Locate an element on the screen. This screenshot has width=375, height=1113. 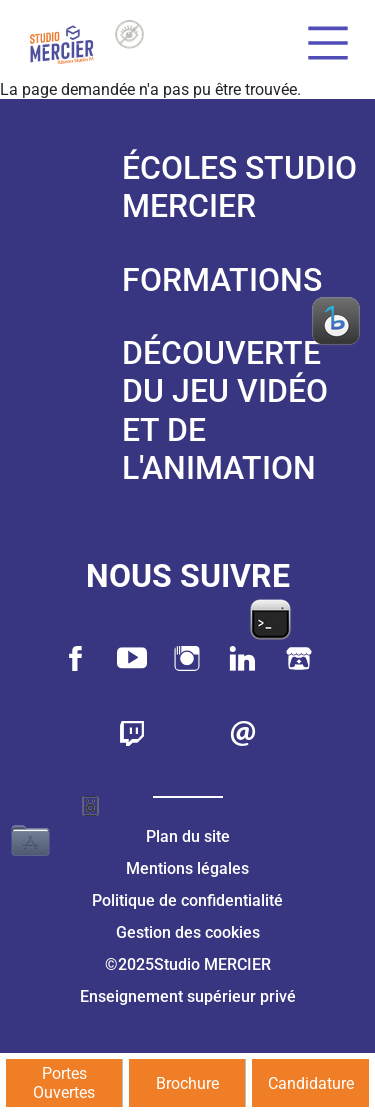
indicates private browsing mode is active is located at coordinates (129, 34).